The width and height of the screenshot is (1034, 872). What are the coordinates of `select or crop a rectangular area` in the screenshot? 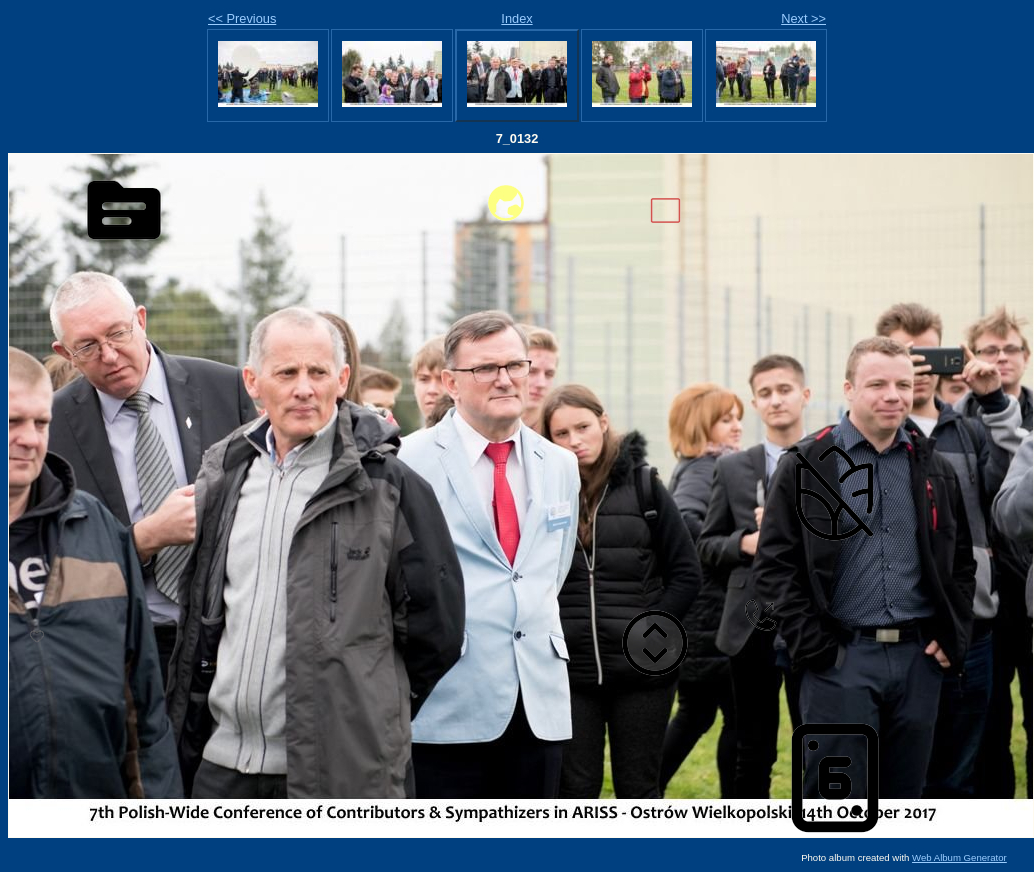 It's located at (665, 210).